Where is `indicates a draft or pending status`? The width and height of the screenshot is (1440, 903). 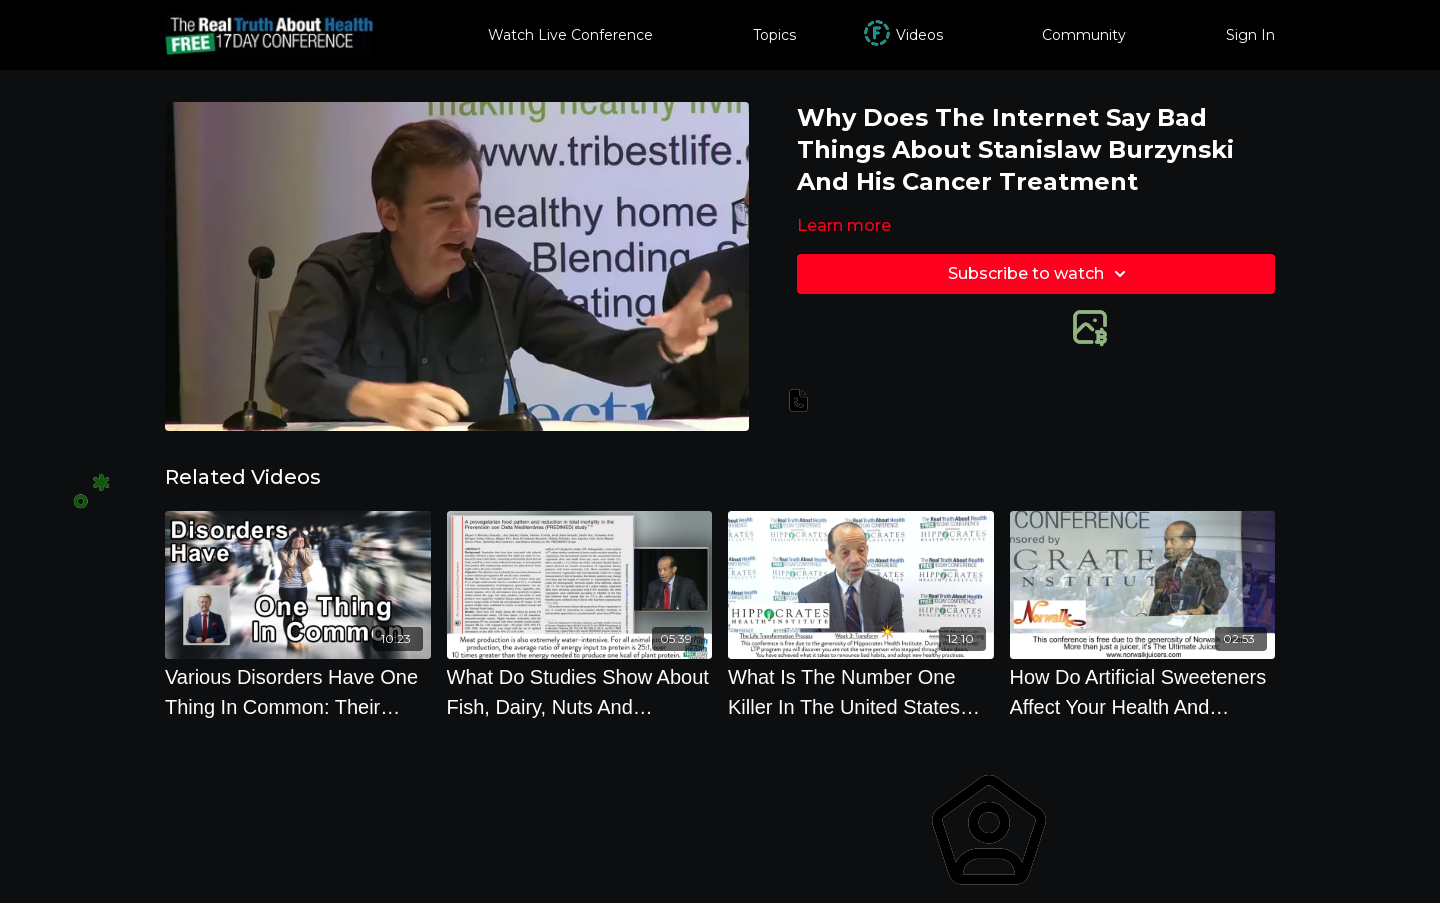 indicates a draft or pending status is located at coordinates (877, 33).